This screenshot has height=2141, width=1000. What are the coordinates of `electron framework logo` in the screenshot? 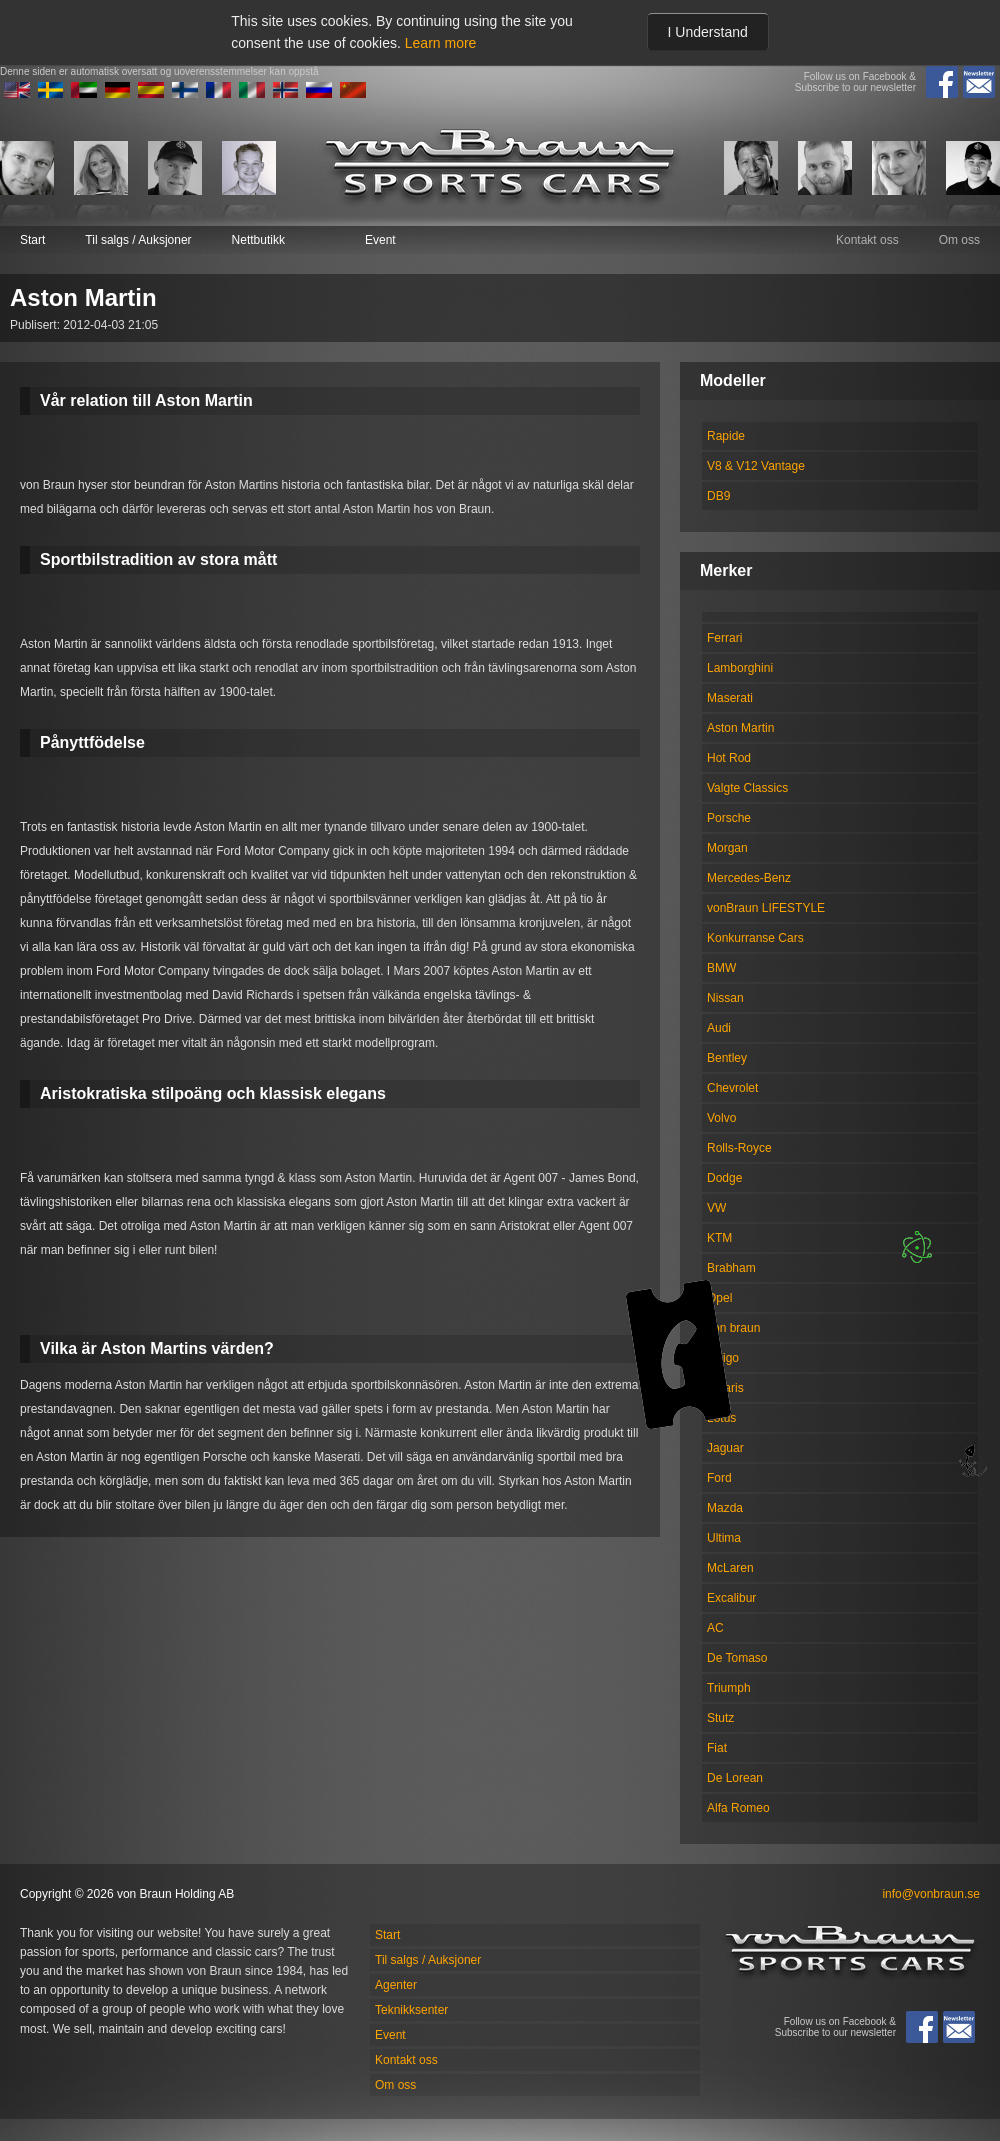 It's located at (917, 1247).